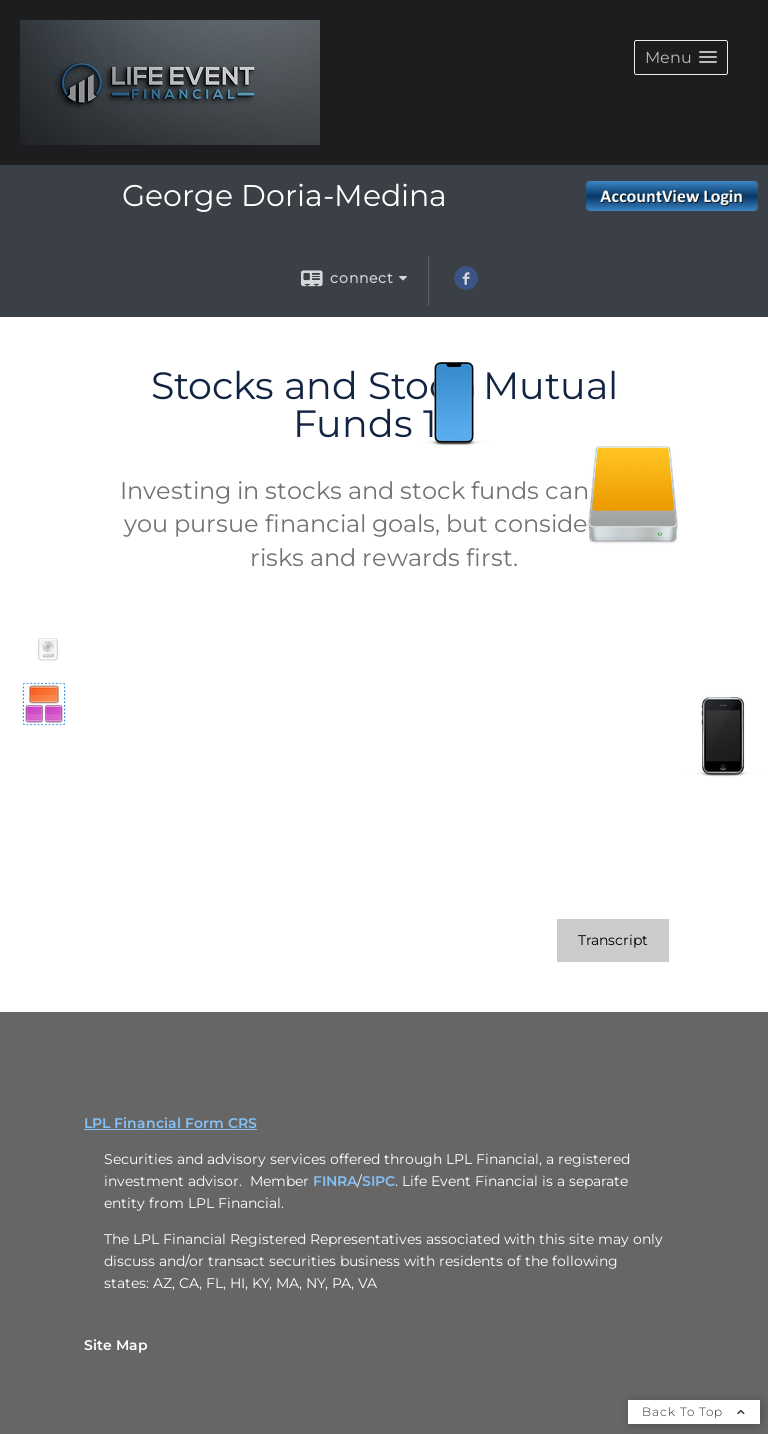 This screenshot has height=1434, width=768. Describe the element at coordinates (454, 404) in the screenshot. I see `iPhone 13 Pro device icon` at that location.